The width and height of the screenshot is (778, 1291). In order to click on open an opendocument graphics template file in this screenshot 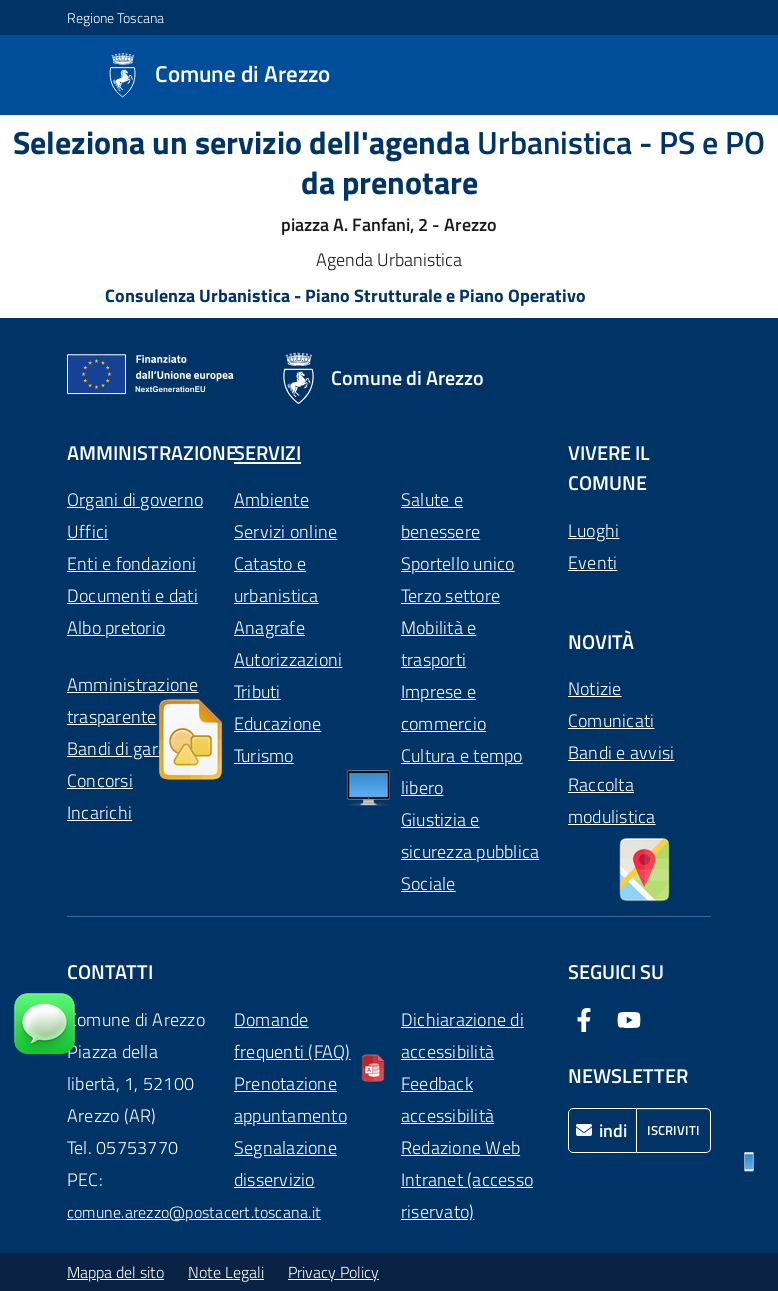, I will do `click(190, 739)`.